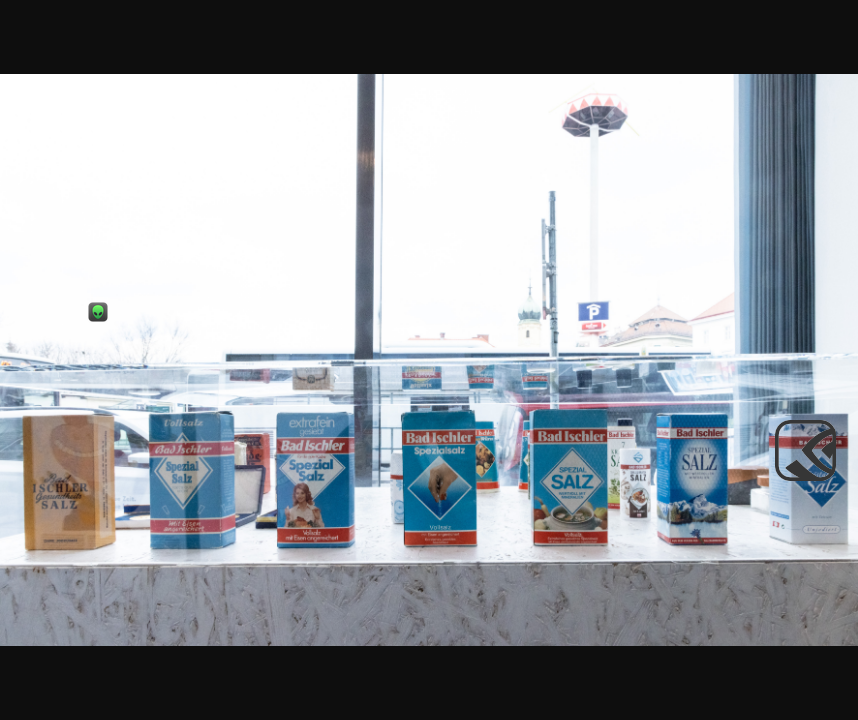  What do you see at coordinates (98, 312) in the screenshot?
I see `launch alien arena game` at bounding box center [98, 312].